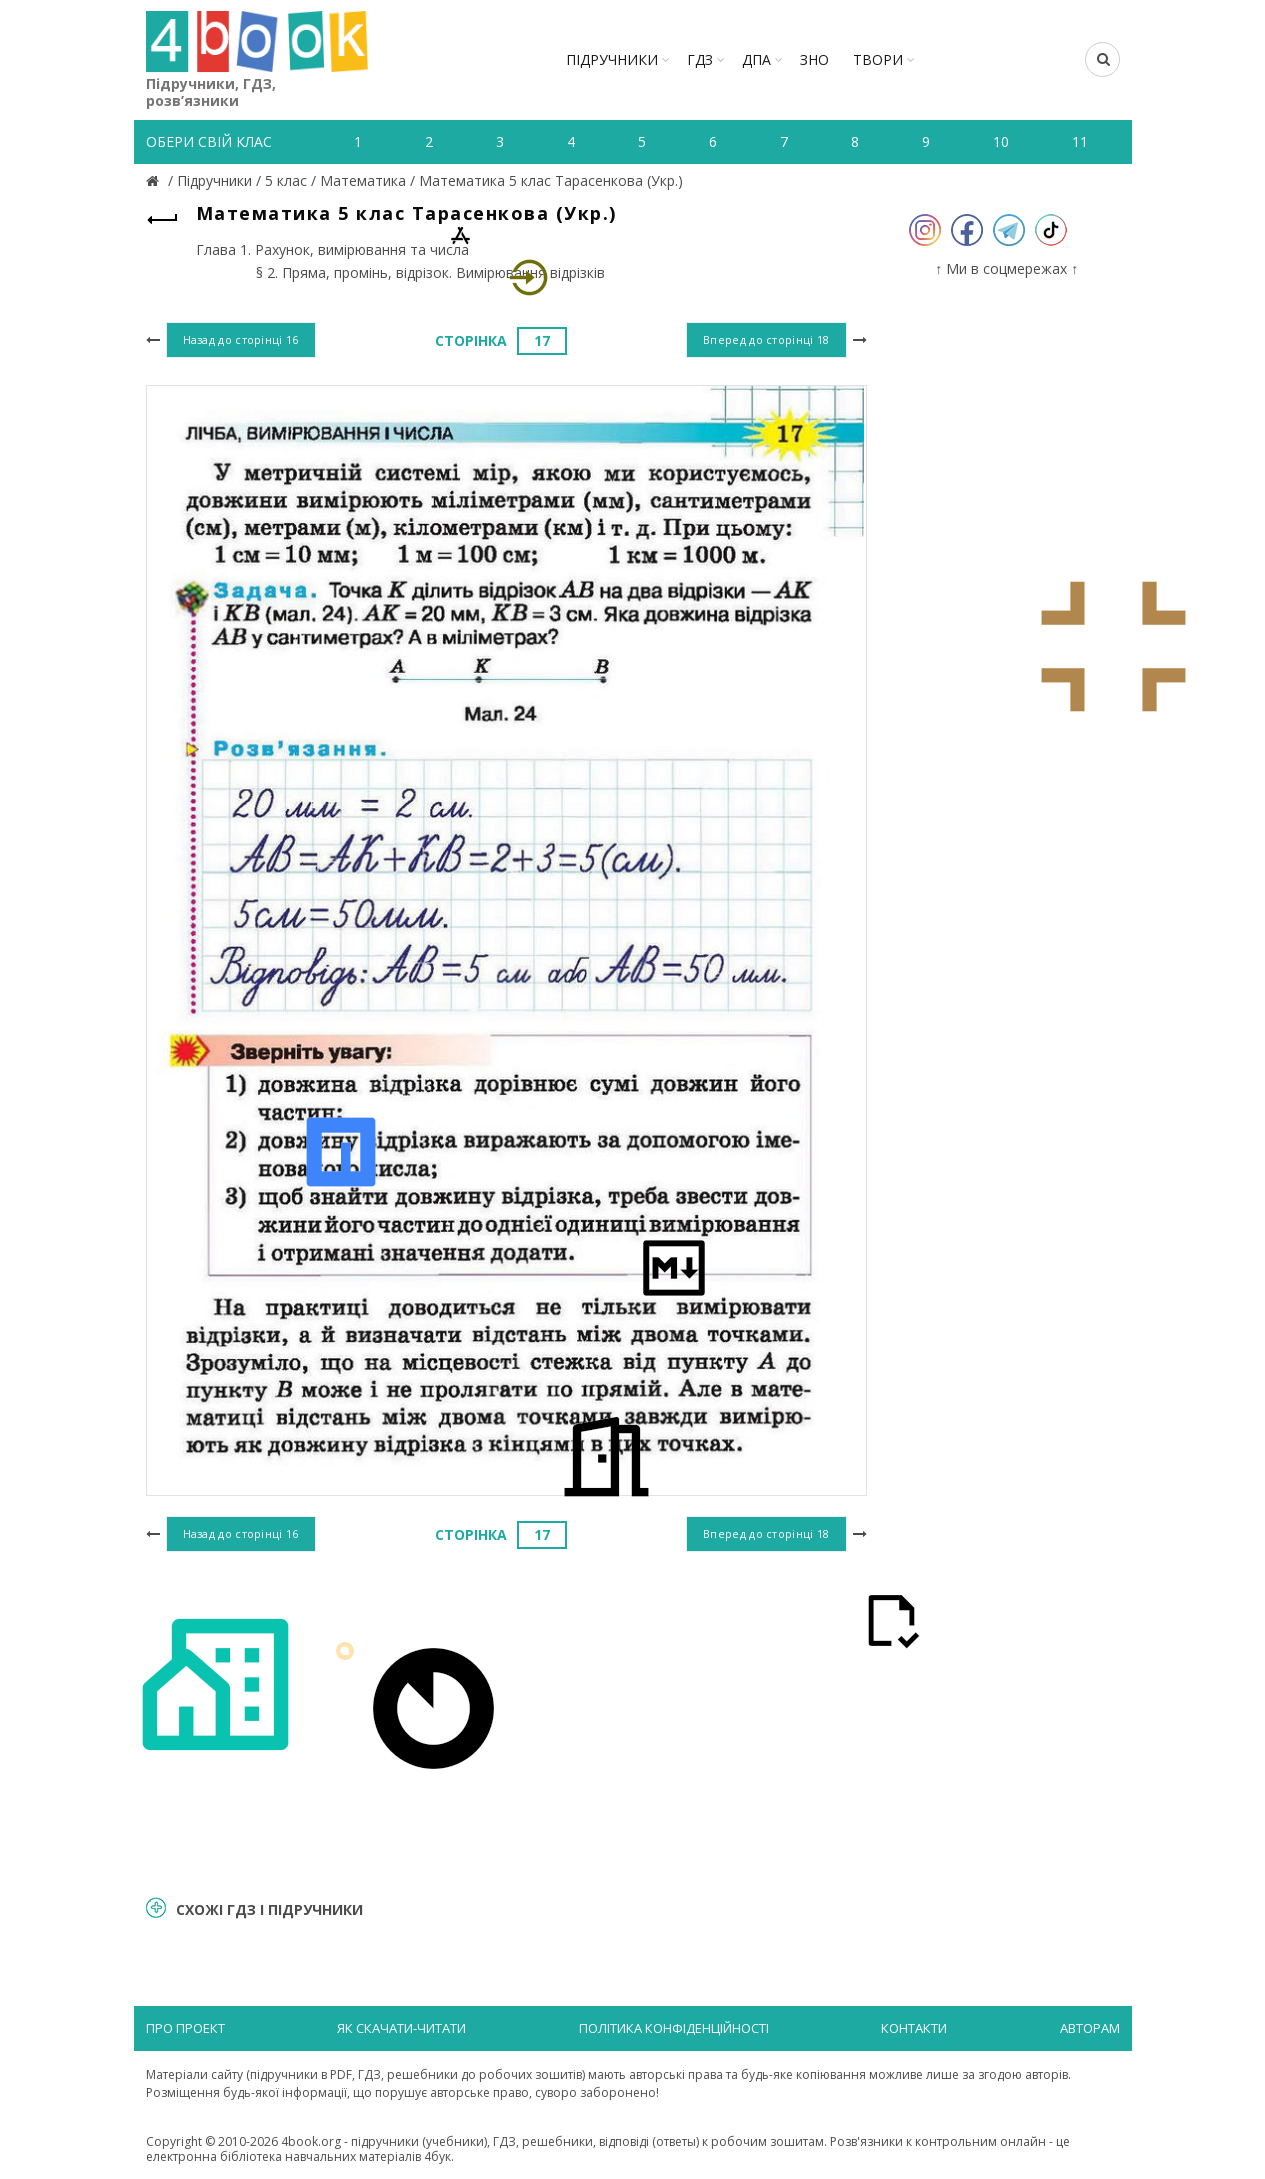 The width and height of the screenshot is (1265, 2179). What do you see at coordinates (1113, 646) in the screenshot?
I see `exit fullscreen mode` at bounding box center [1113, 646].